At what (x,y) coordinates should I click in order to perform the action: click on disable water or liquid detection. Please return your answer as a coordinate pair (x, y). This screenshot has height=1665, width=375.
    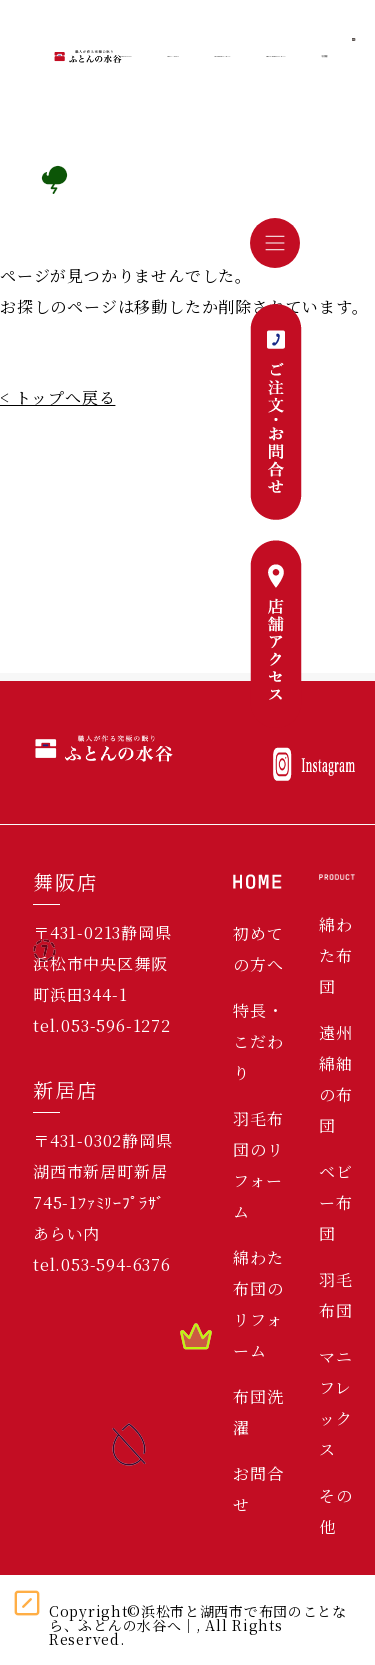
    Looking at the image, I should click on (129, 1446).